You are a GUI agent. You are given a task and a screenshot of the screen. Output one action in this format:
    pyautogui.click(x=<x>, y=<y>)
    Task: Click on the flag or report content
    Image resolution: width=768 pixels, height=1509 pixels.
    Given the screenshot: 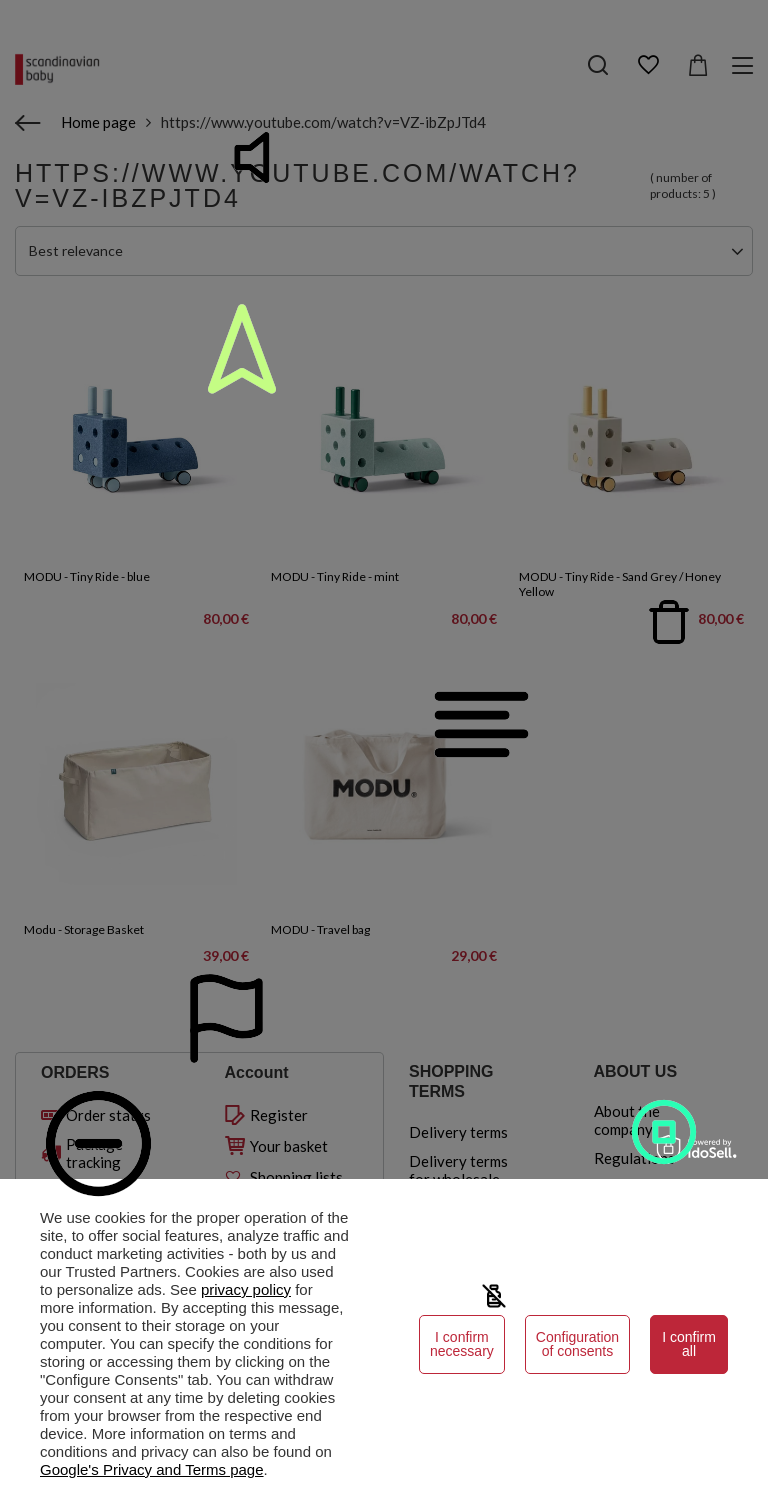 What is the action you would take?
    pyautogui.click(x=226, y=1018)
    